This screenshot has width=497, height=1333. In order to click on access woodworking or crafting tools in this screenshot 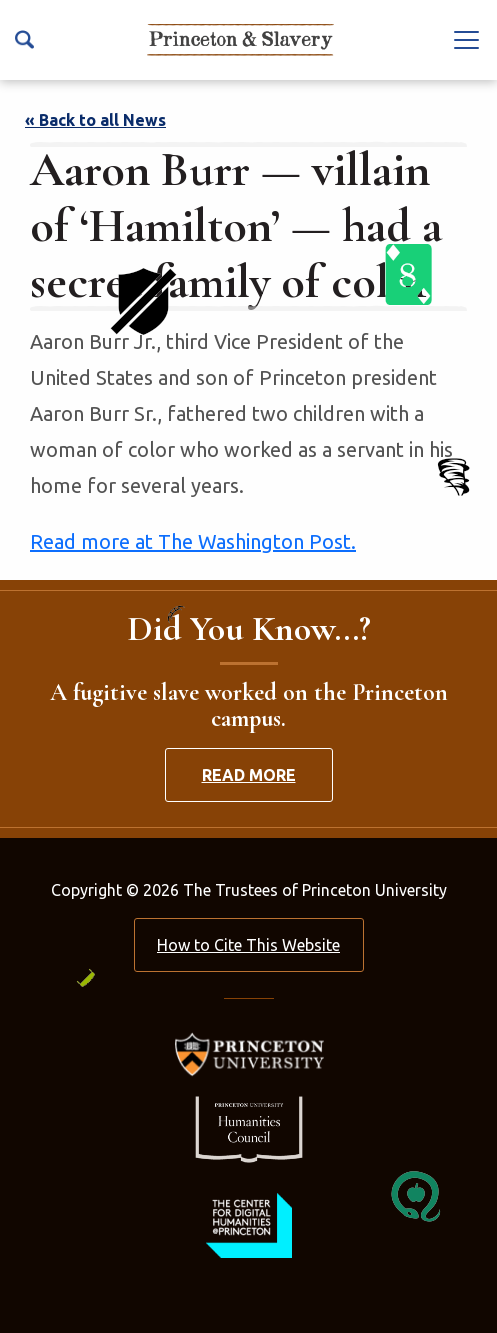, I will do `click(86, 978)`.